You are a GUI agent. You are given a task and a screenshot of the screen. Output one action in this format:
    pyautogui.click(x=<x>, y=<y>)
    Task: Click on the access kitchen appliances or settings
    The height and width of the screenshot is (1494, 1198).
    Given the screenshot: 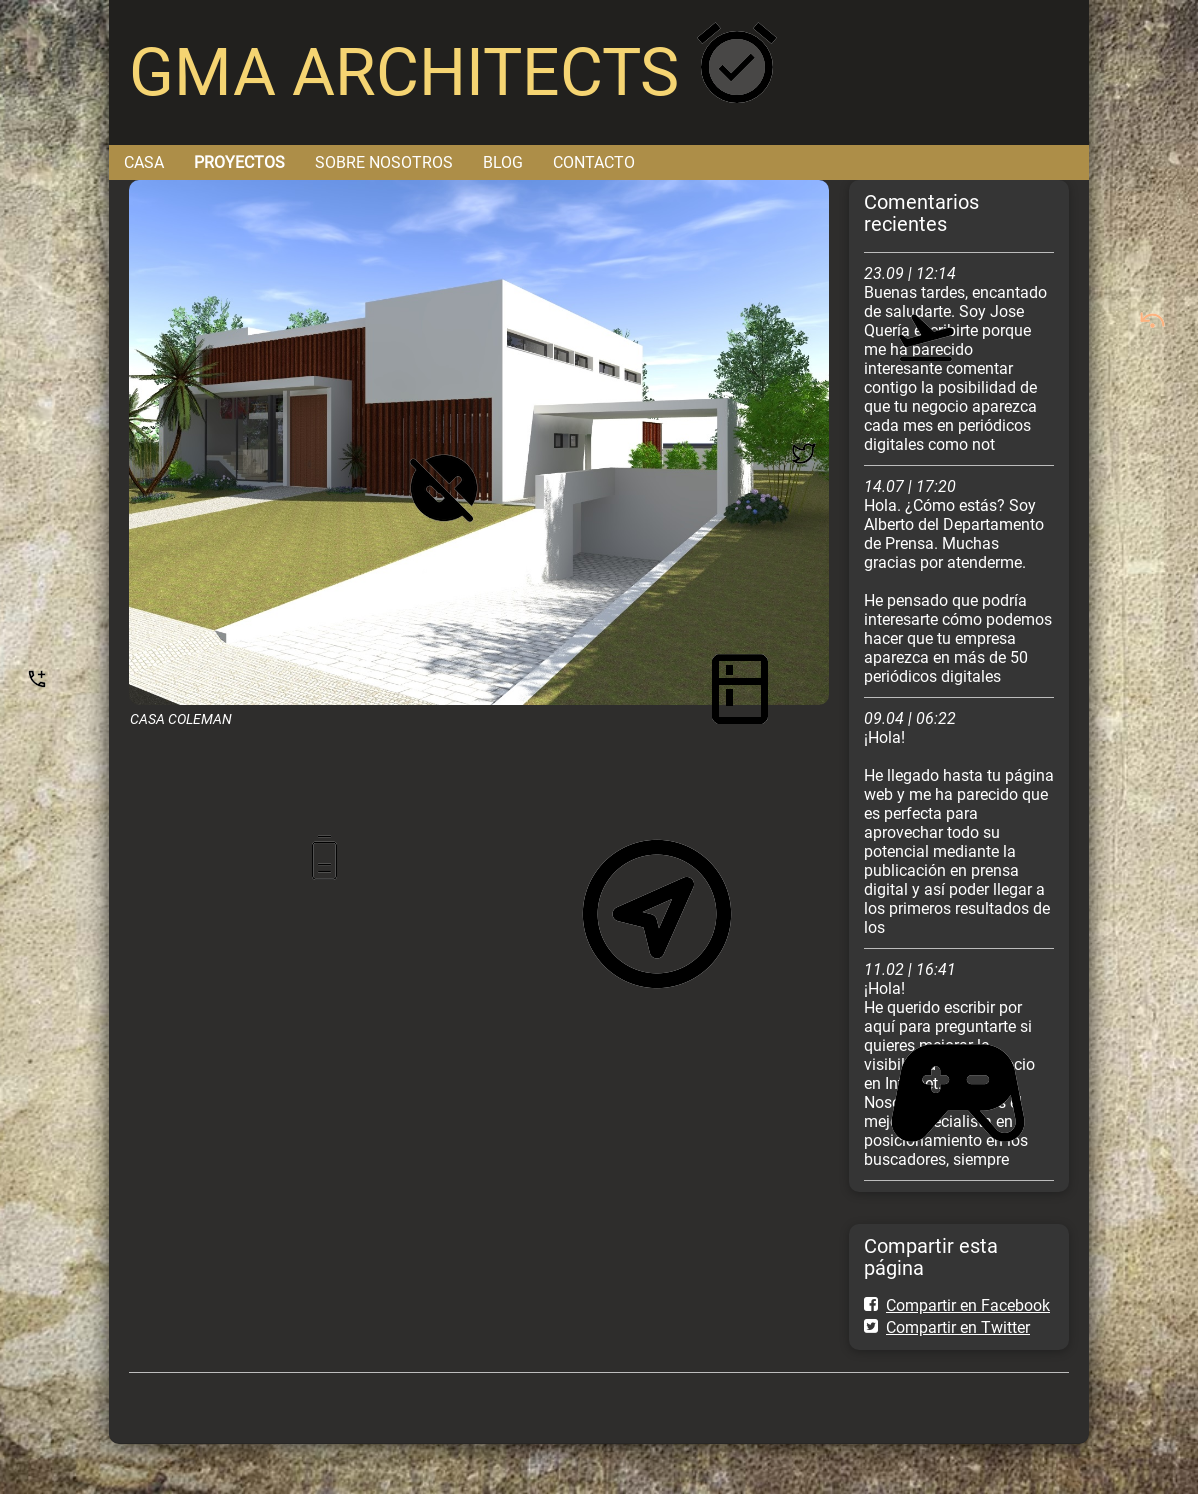 What is the action you would take?
    pyautogui.click(x=740, y=689)
    